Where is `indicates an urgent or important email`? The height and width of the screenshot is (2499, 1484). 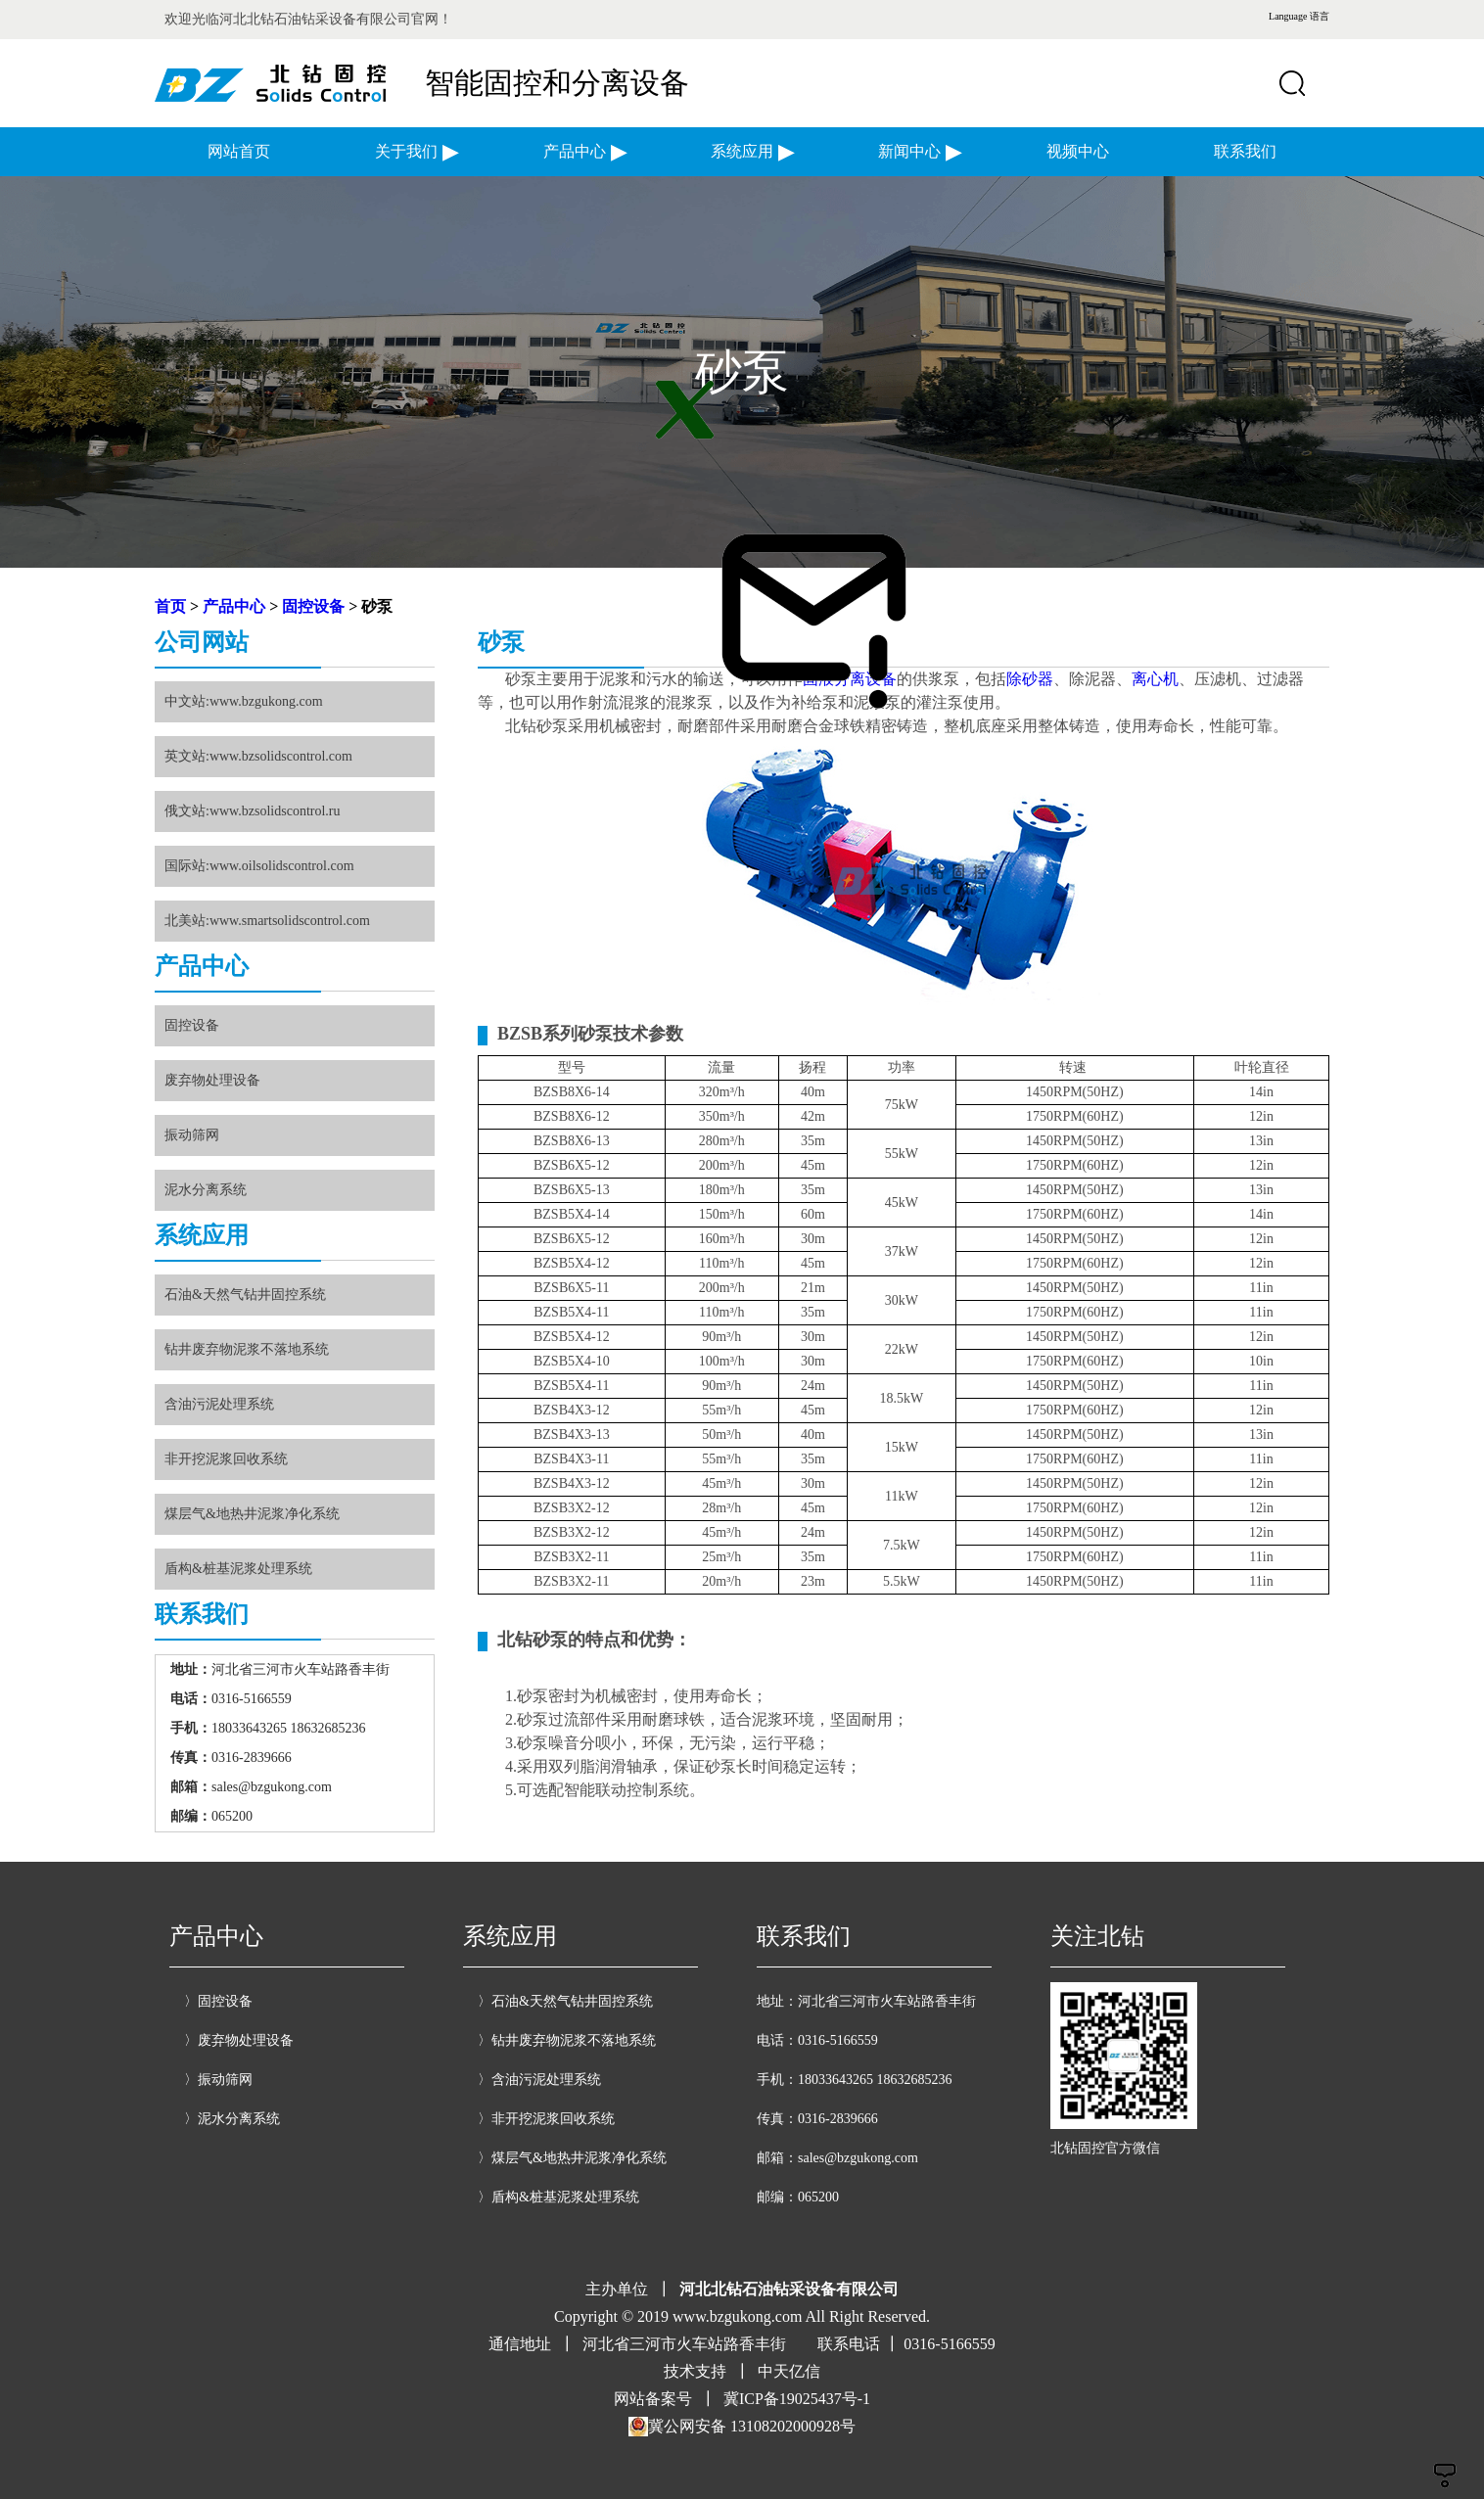 indicates an urgent or important email is located at coordinates (813, 607).